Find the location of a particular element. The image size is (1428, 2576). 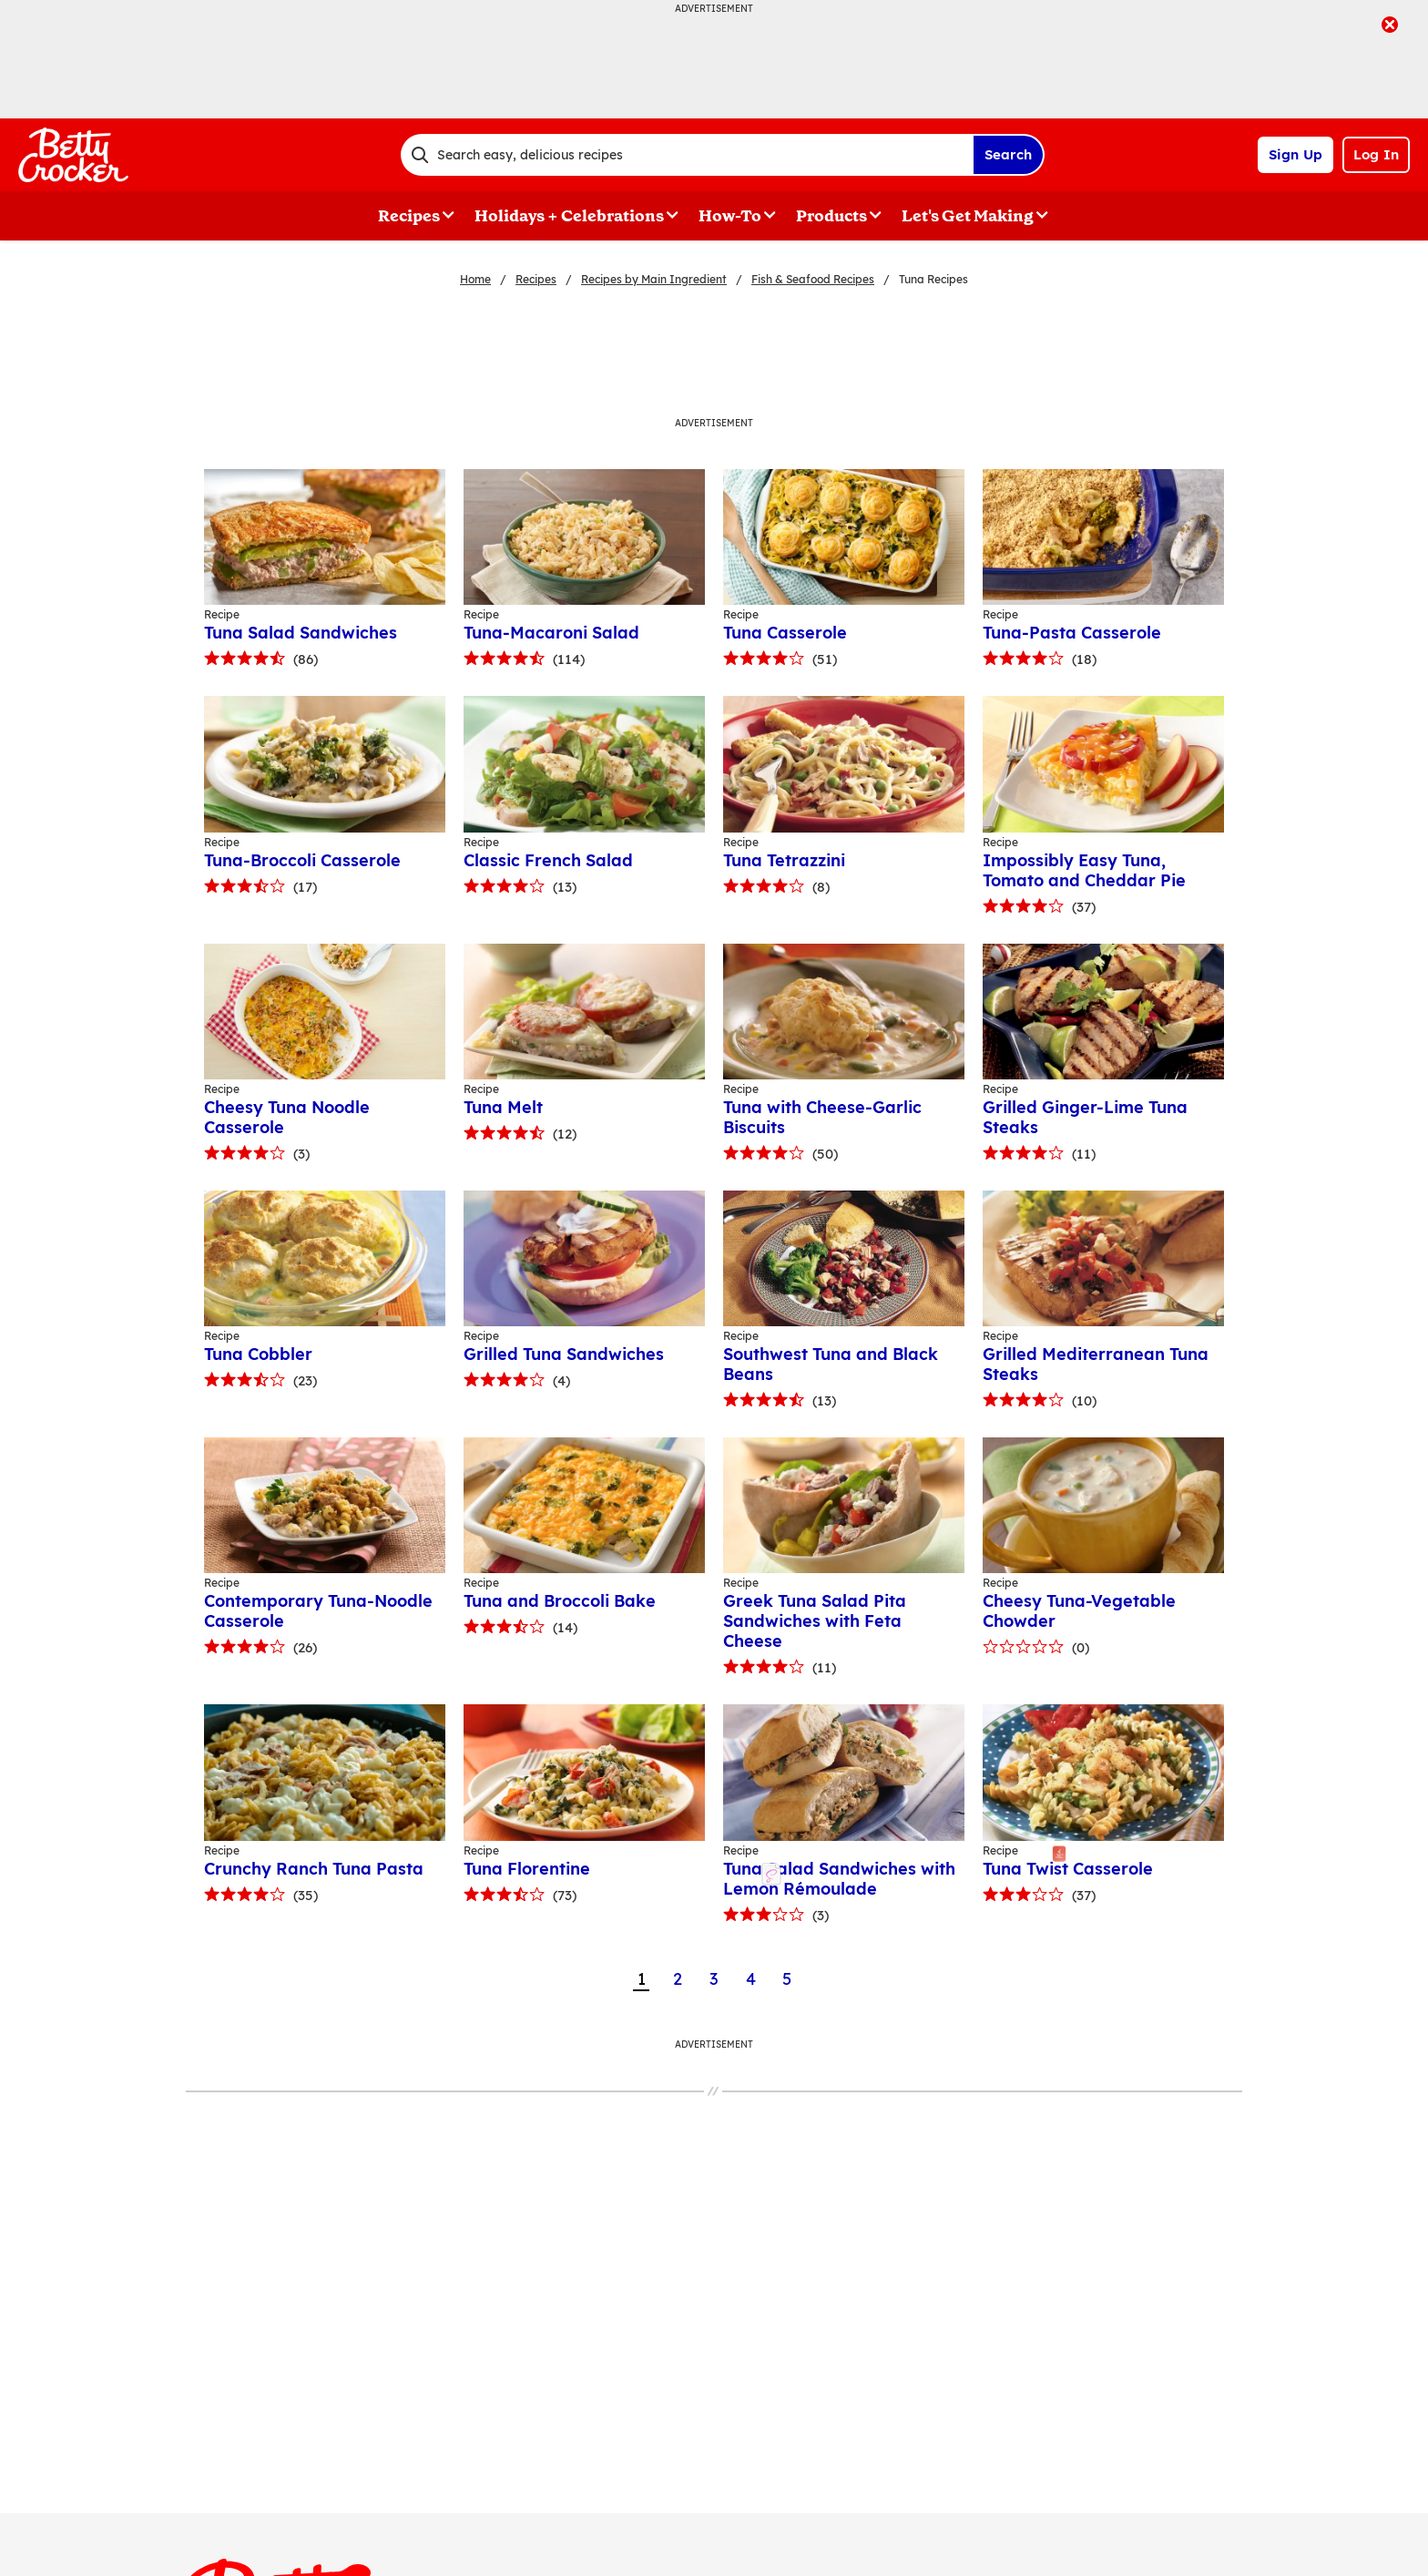

java archive file (.jar) is located at coordinates (1059, 1854).